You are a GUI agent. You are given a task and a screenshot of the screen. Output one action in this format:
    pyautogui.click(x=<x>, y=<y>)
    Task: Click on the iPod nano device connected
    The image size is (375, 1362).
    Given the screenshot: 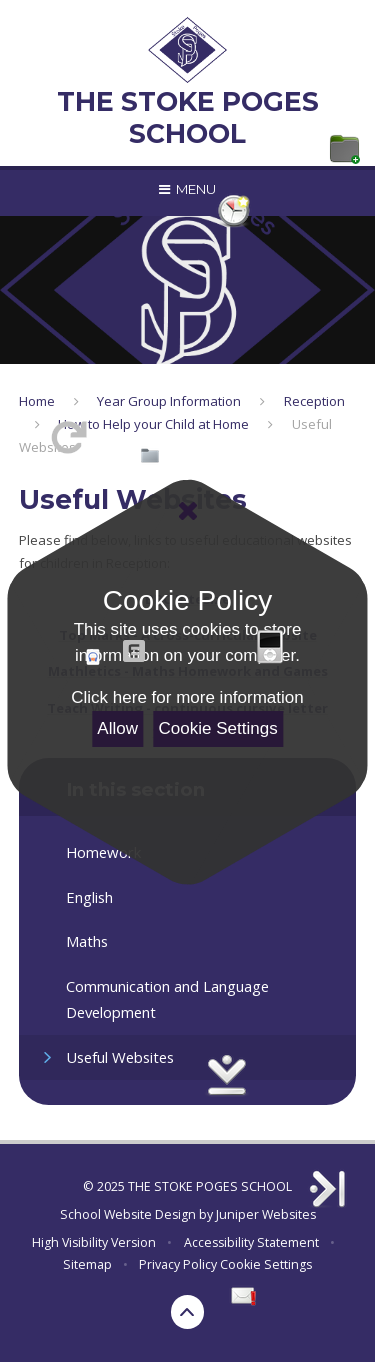 What is the action you would take?
    pyautogui.click(x=270, y=639)
    